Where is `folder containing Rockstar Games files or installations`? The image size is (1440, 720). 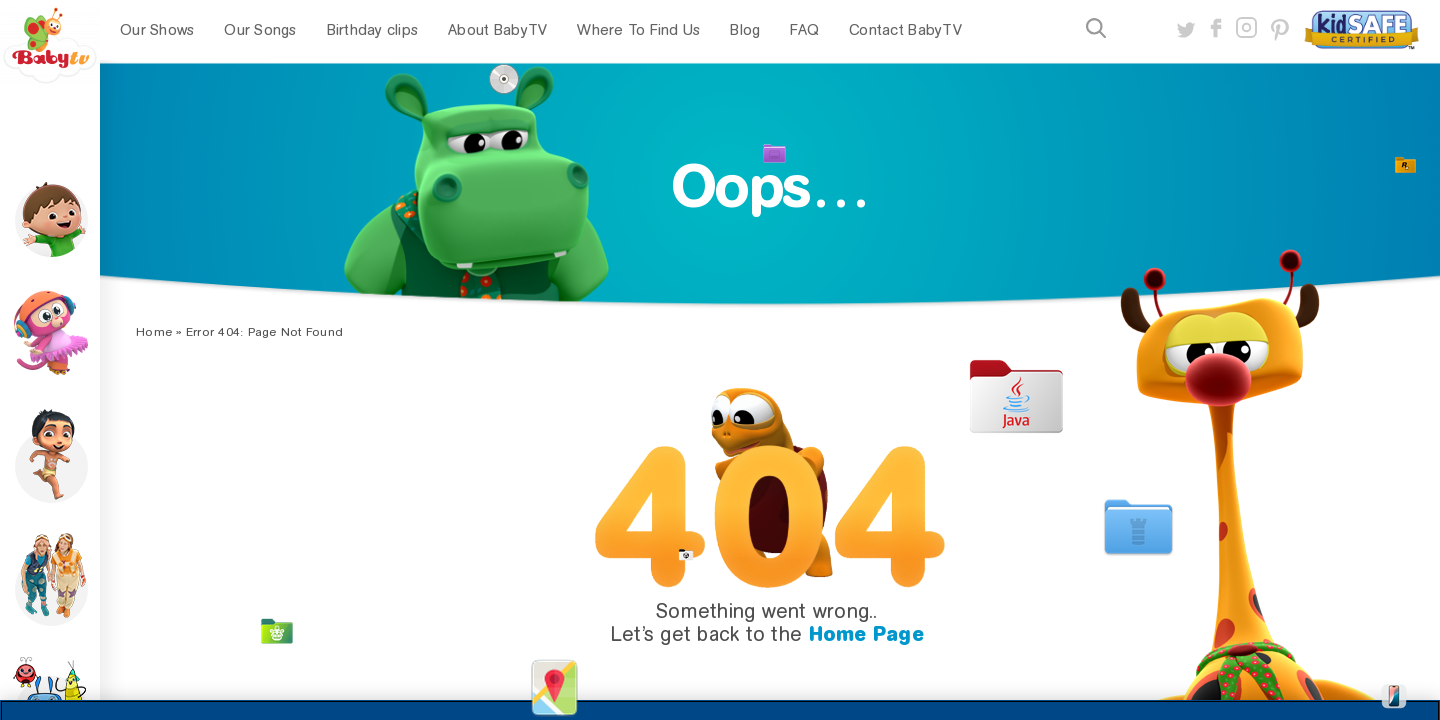
folder containing Rockstar Games files or installations is located at coordinates (1405, 165).